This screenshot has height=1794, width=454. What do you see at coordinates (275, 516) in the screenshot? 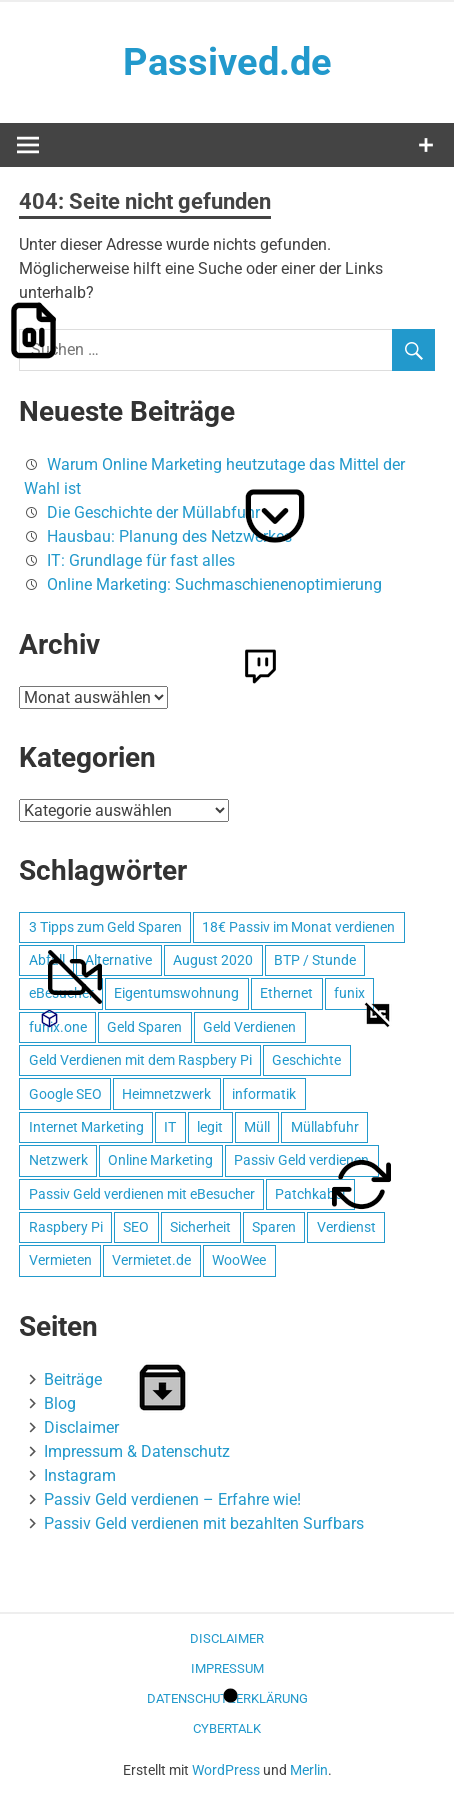
I see `save to pocket app` at bounding box center [275, 516].